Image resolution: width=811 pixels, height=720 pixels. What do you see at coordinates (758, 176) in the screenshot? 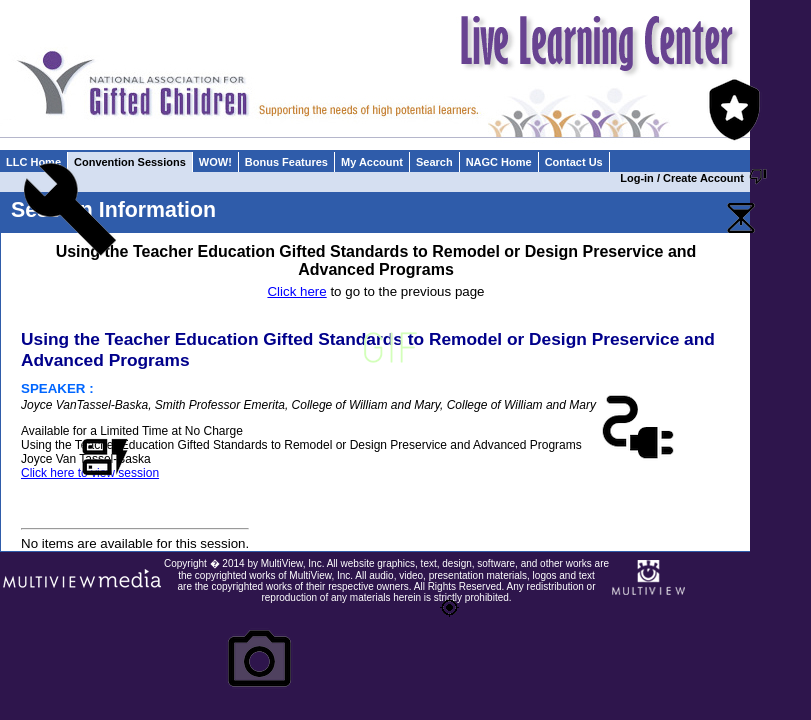
I see `dislike or downvote content` at bounding box center [758, 176].